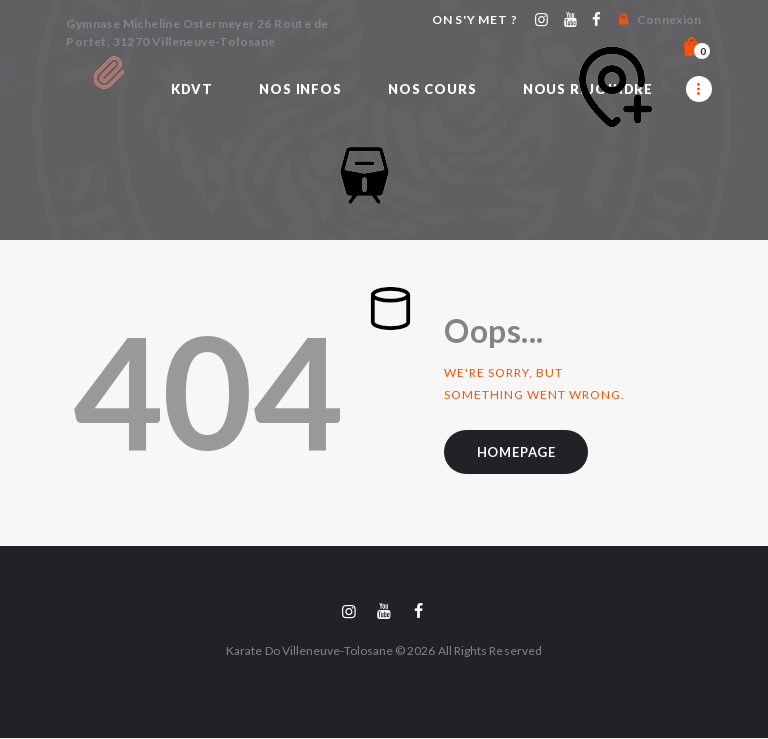 The image size is (768, 739). I want to click on attach a file to your message, so click(108, 72).